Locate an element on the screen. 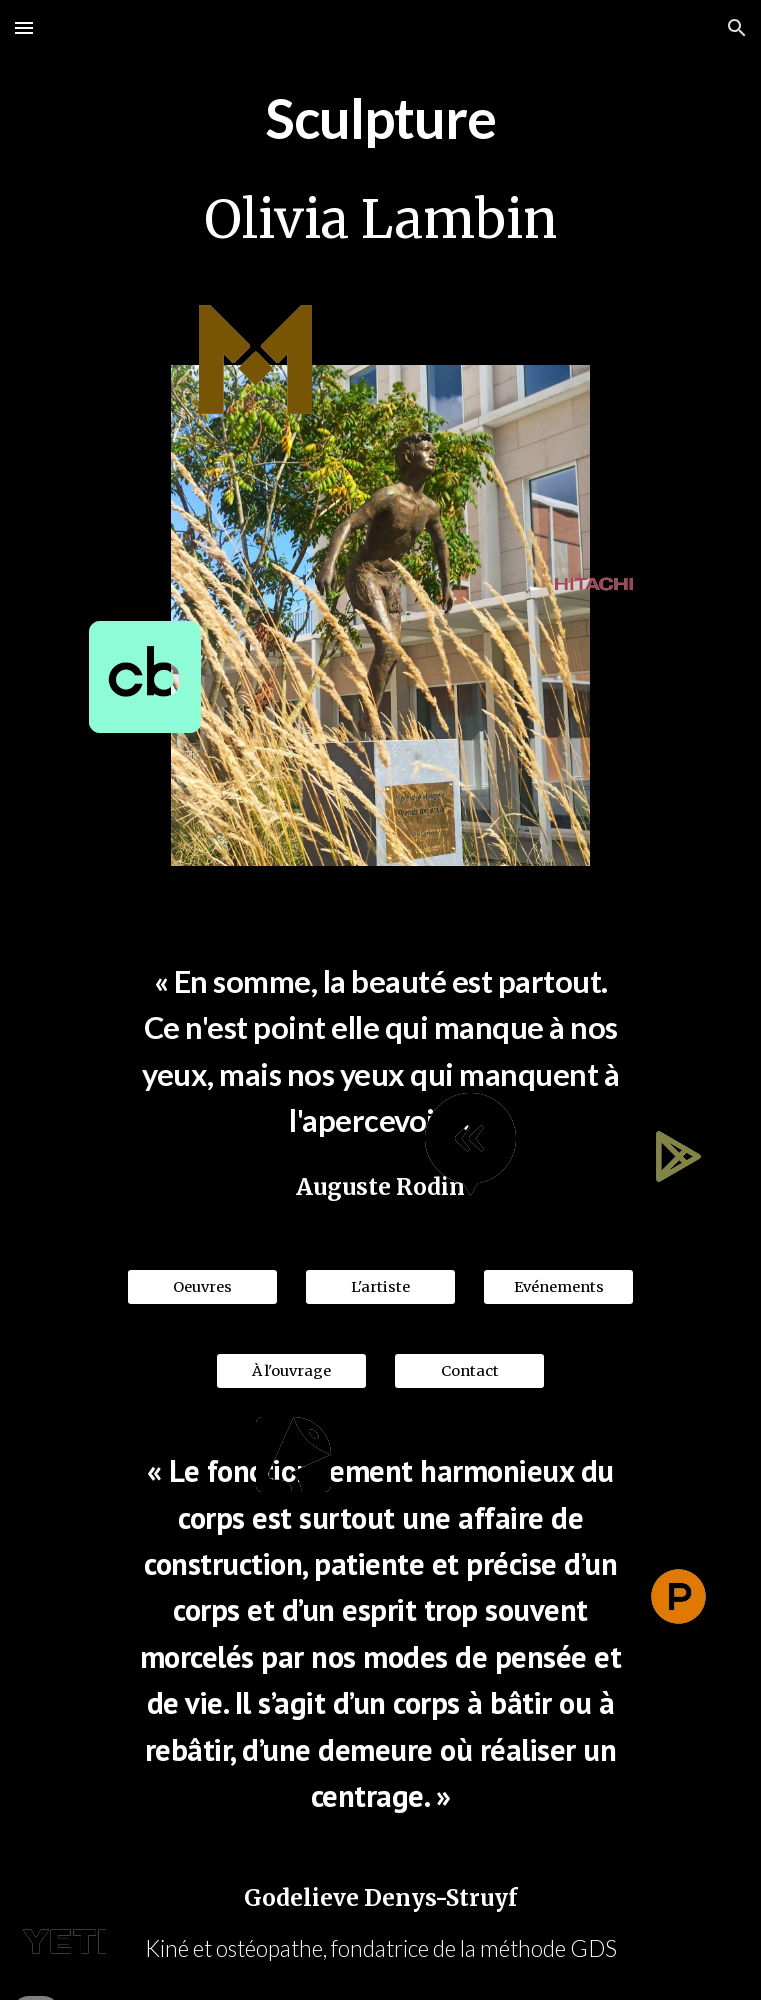 The image size is (761, 2000). open google play store is located at coordinates (678, 1156).